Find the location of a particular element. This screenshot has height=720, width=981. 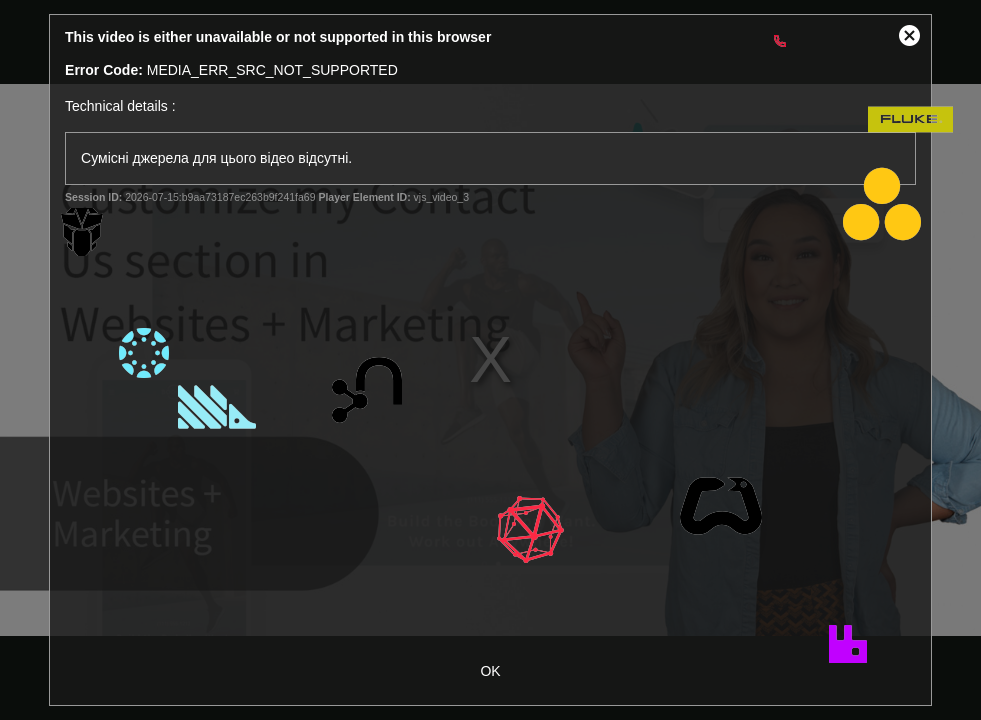

Fluke corporation brand logo is located at coordinates (910, 119).